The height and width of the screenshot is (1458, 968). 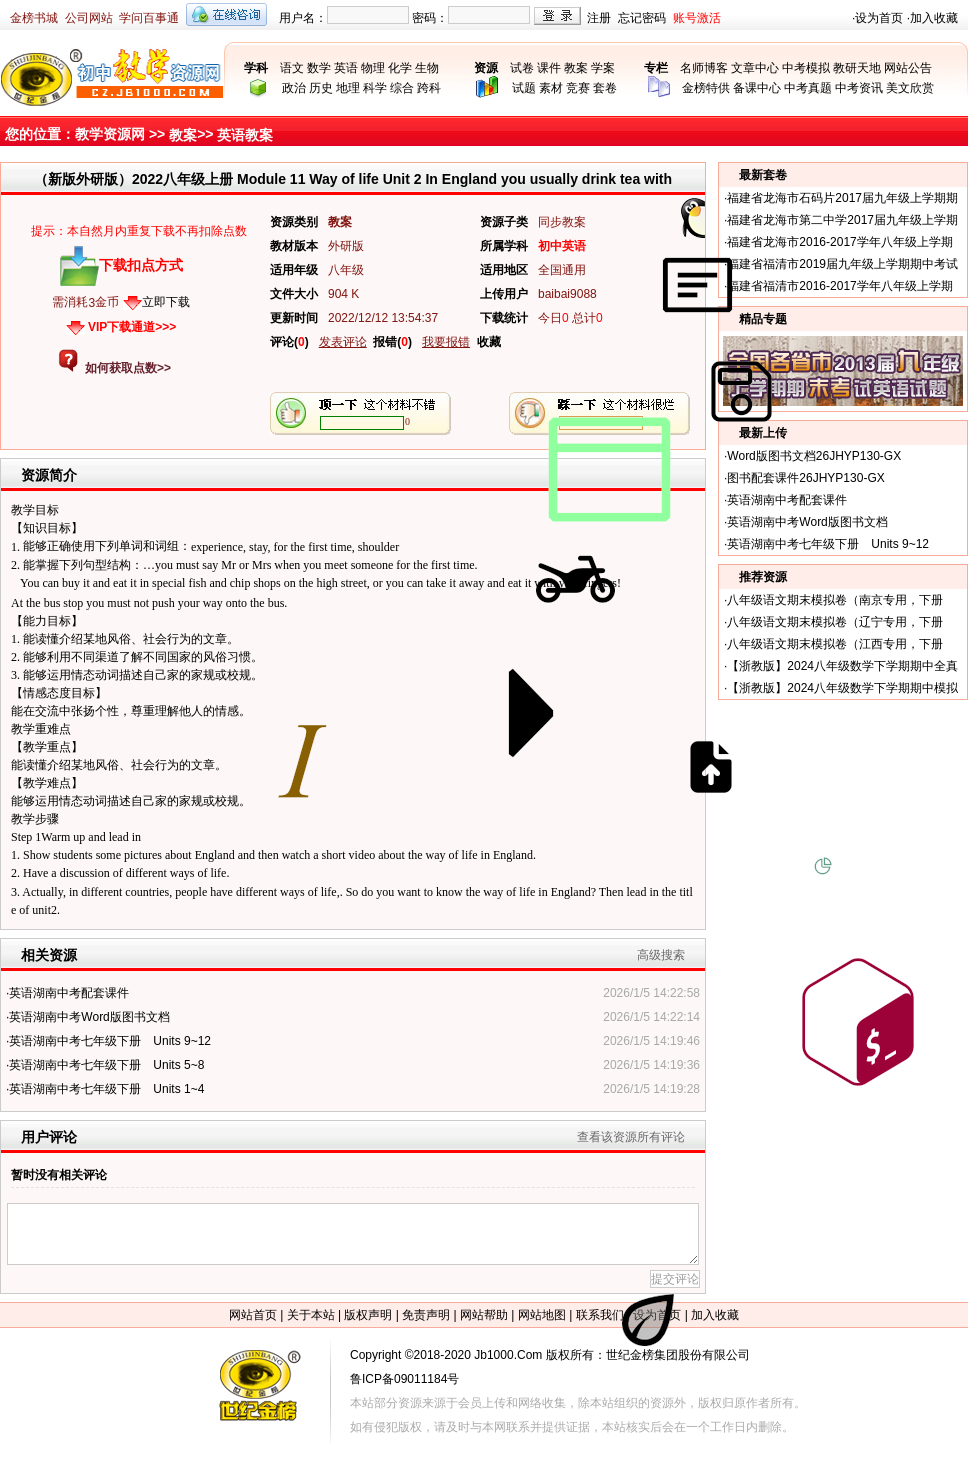 What do you see at coordinates (822, 866) in the screenshot?
I see `view data breakdown or statistics` at bounding box center [822, 866].